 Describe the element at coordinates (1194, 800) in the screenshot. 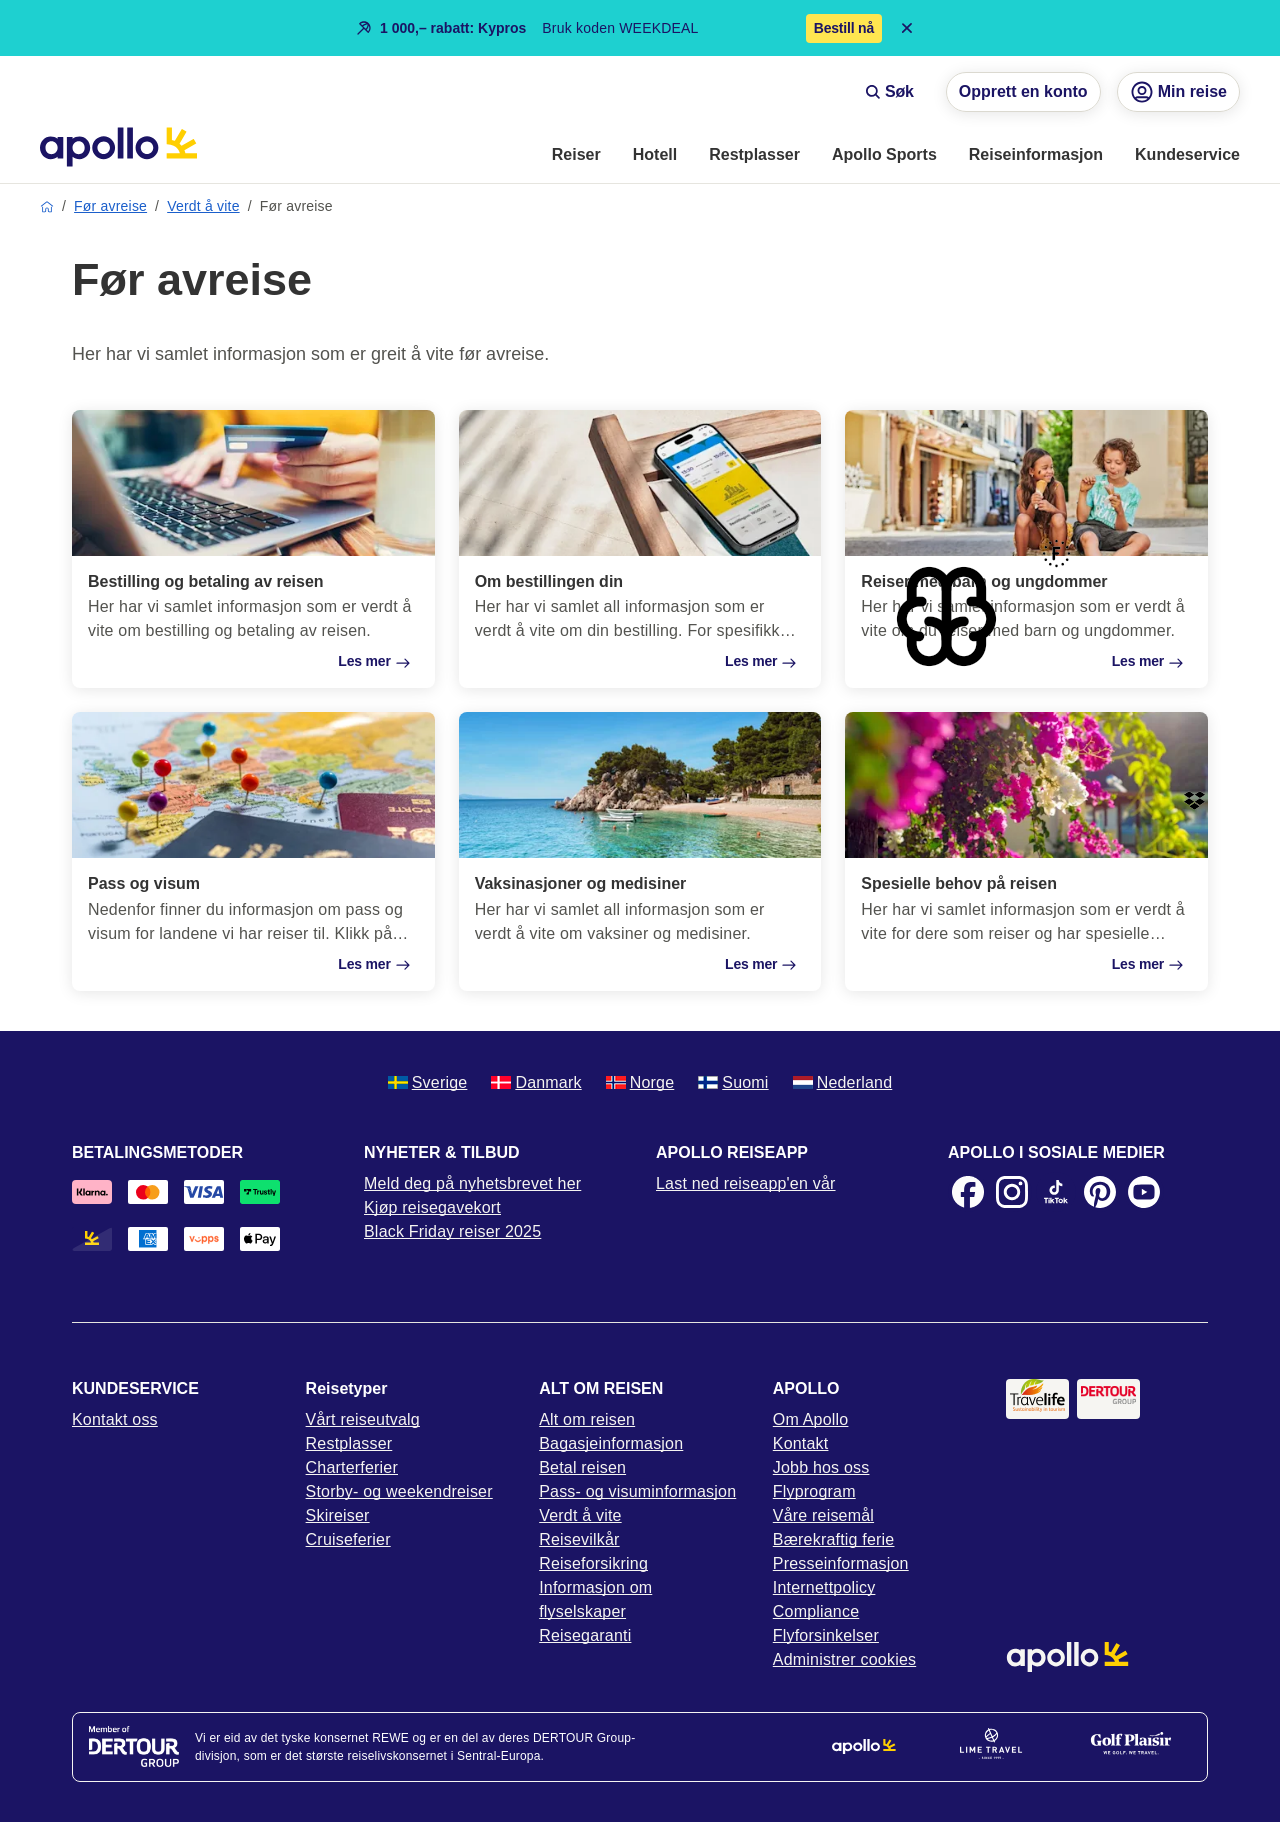

I see `open Dropbox cloud storage` at that location.